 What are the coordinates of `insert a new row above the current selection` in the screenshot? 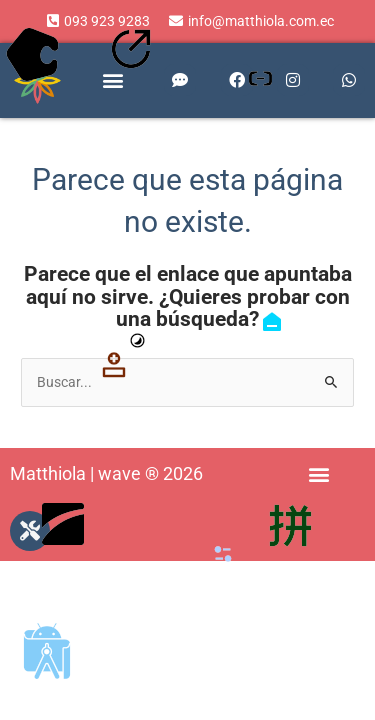 It's located at (114, 366).